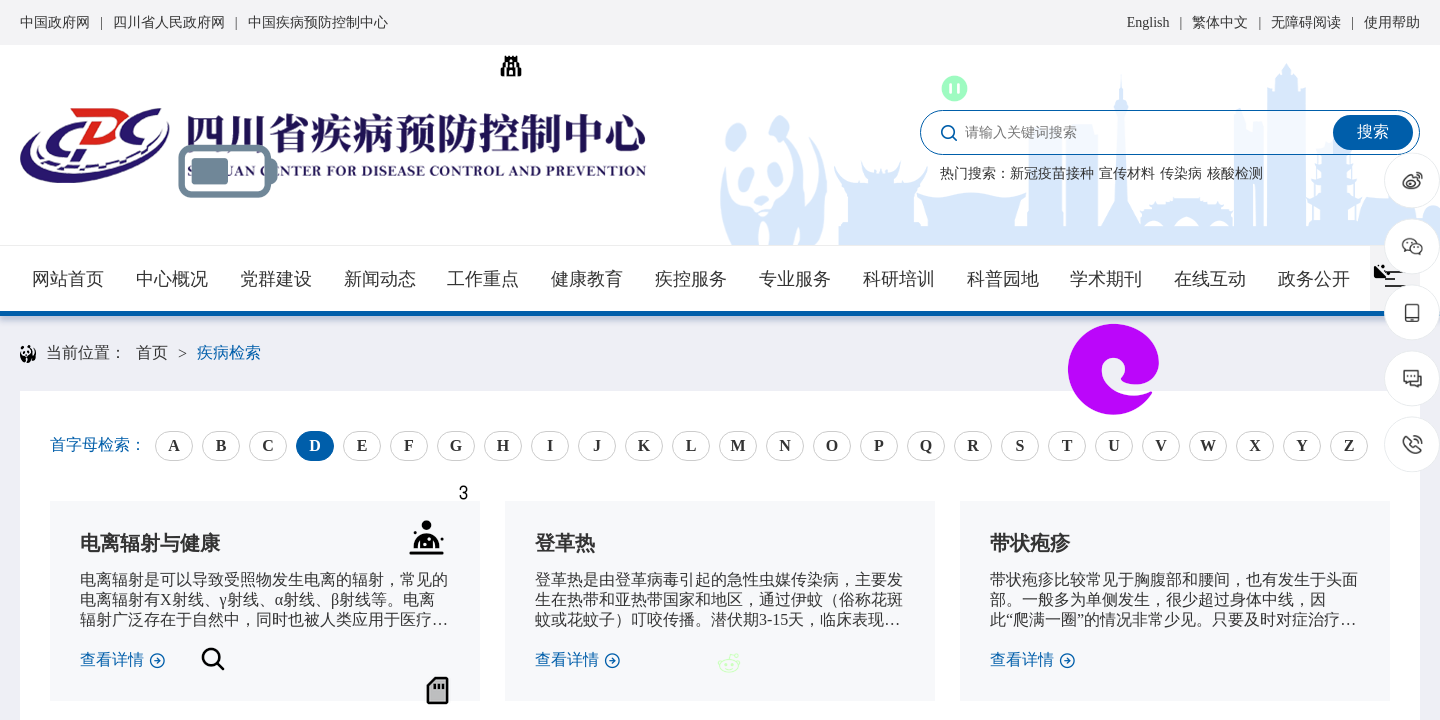  Describe the element at coordinates (954, 88) in the screenshot. I see `pause media playback` at that location.